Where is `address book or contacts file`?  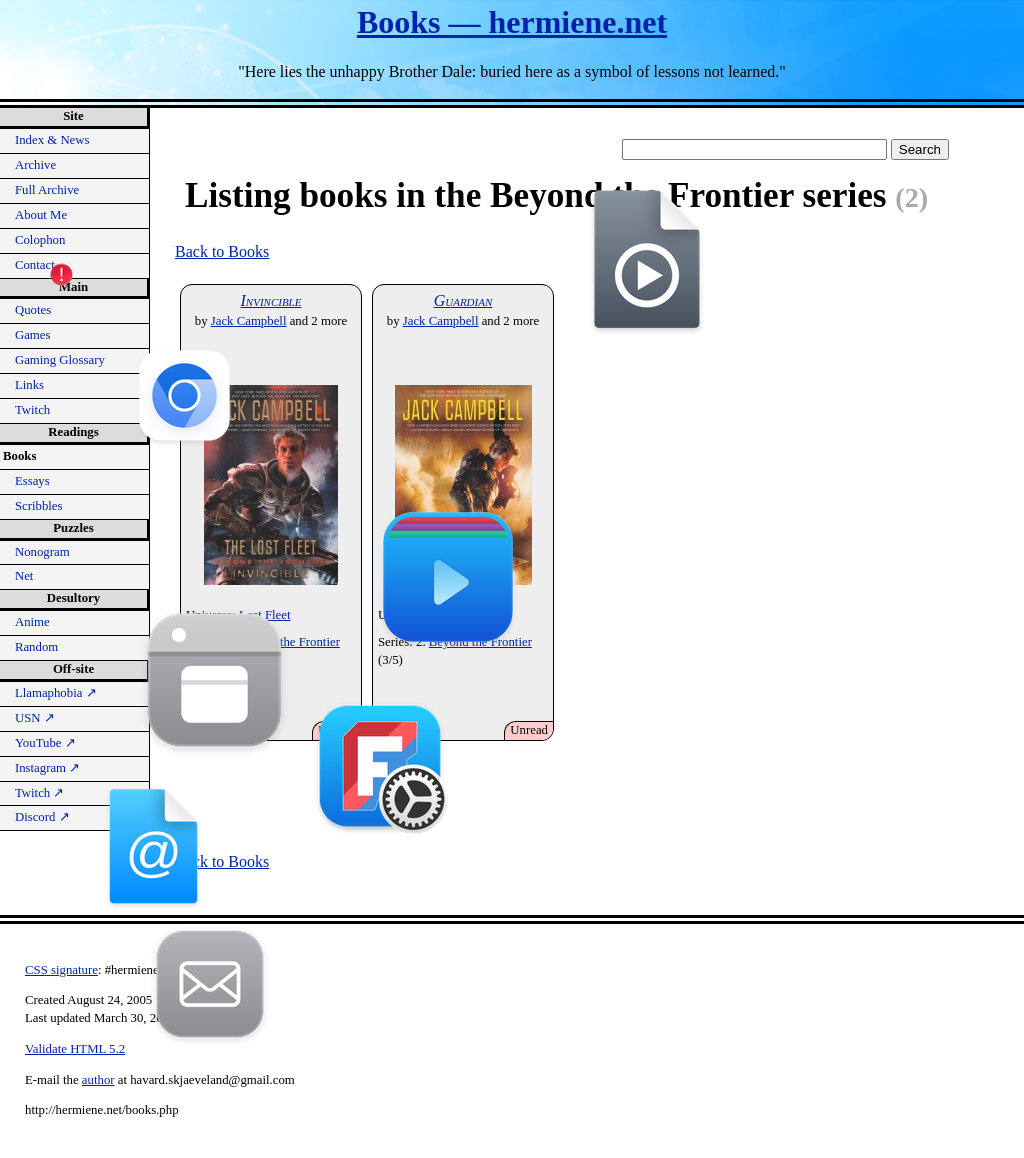 address book or contacts file is located at coordinates (153, 848).